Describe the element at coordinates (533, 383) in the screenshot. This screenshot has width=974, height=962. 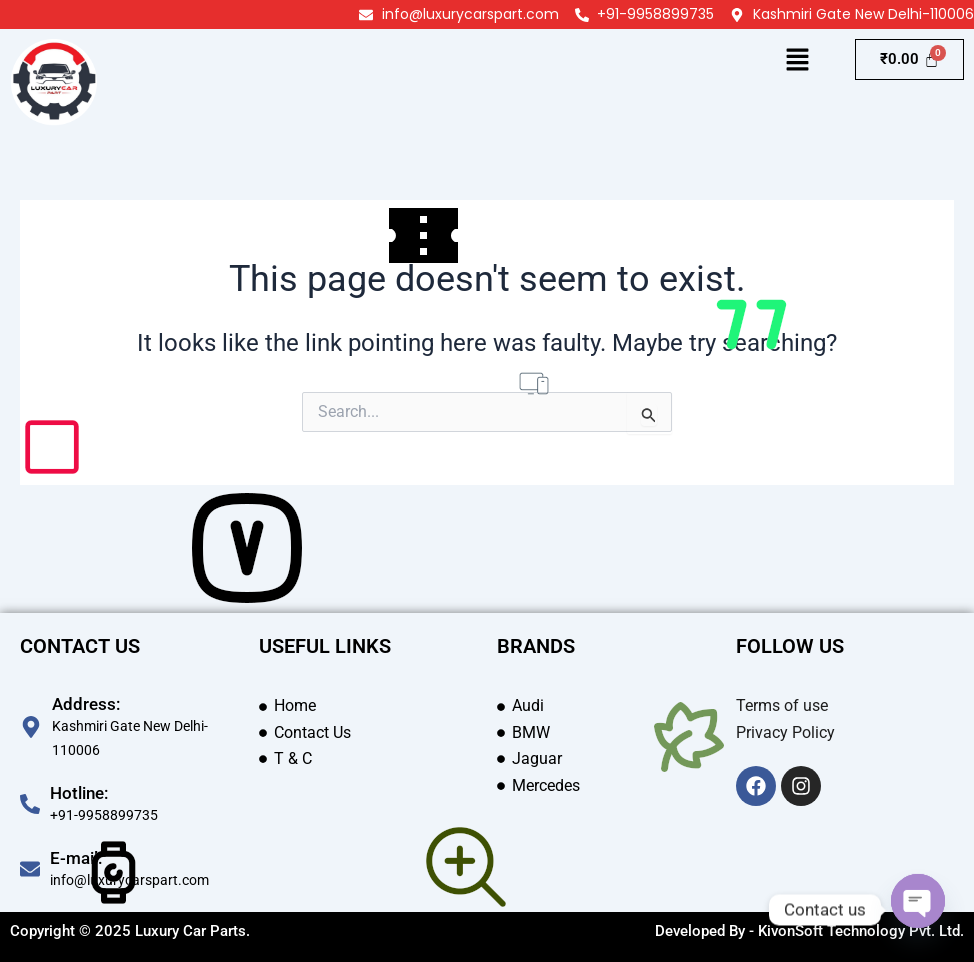
I see `manage connected devices` at that location.